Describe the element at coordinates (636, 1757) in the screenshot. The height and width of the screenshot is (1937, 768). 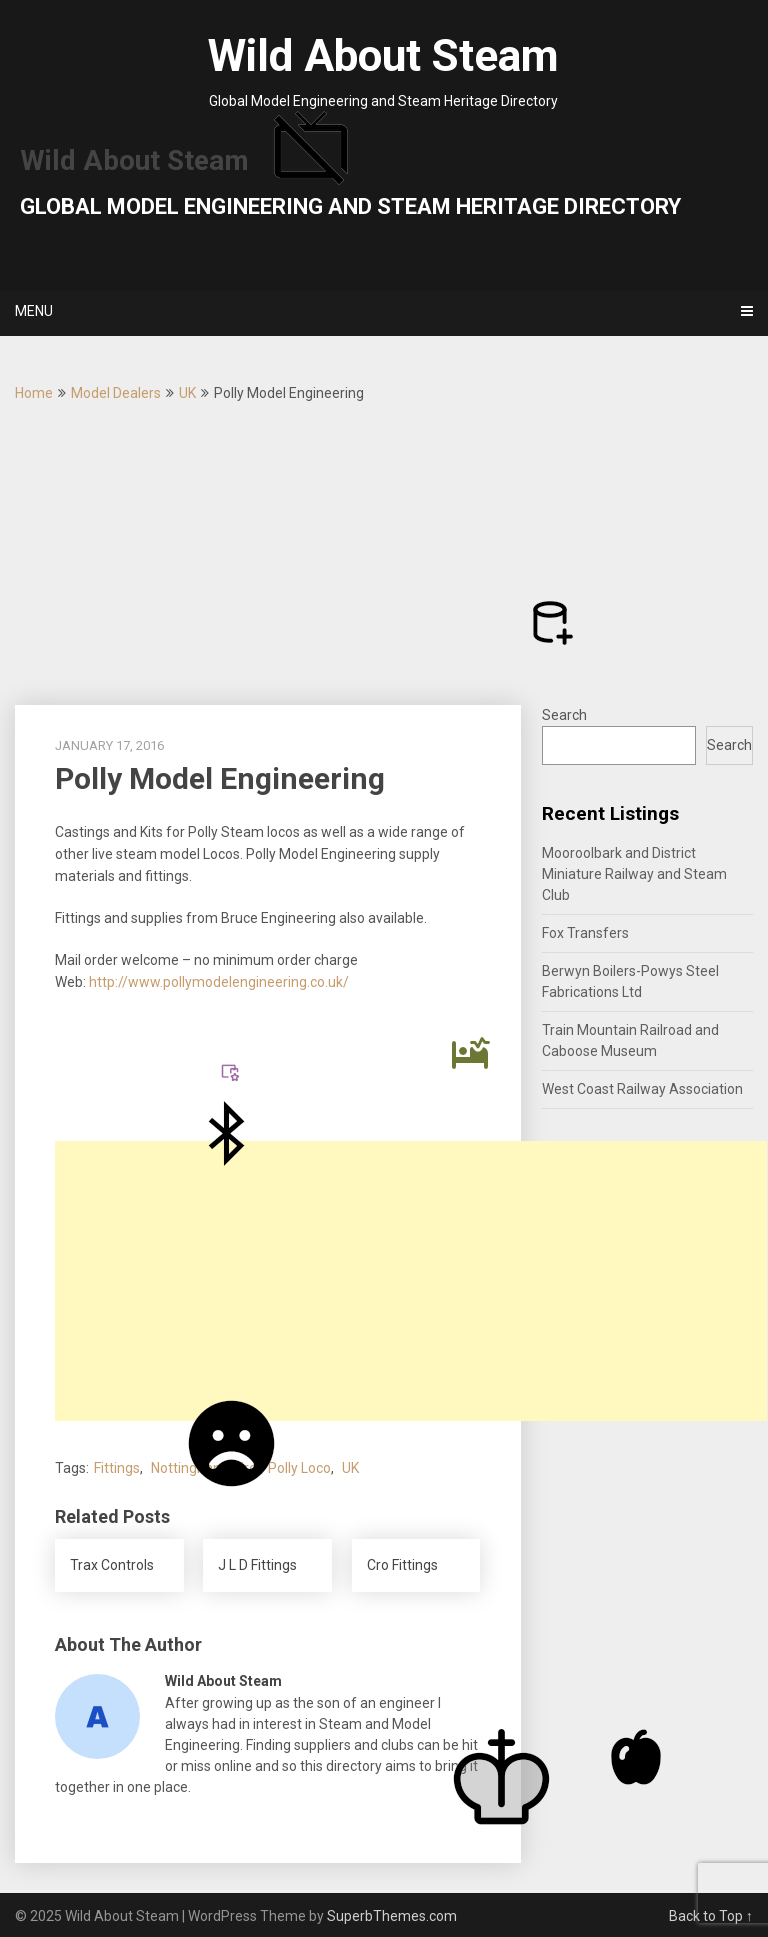
I see `access health or nutrition tracking features` at that location.